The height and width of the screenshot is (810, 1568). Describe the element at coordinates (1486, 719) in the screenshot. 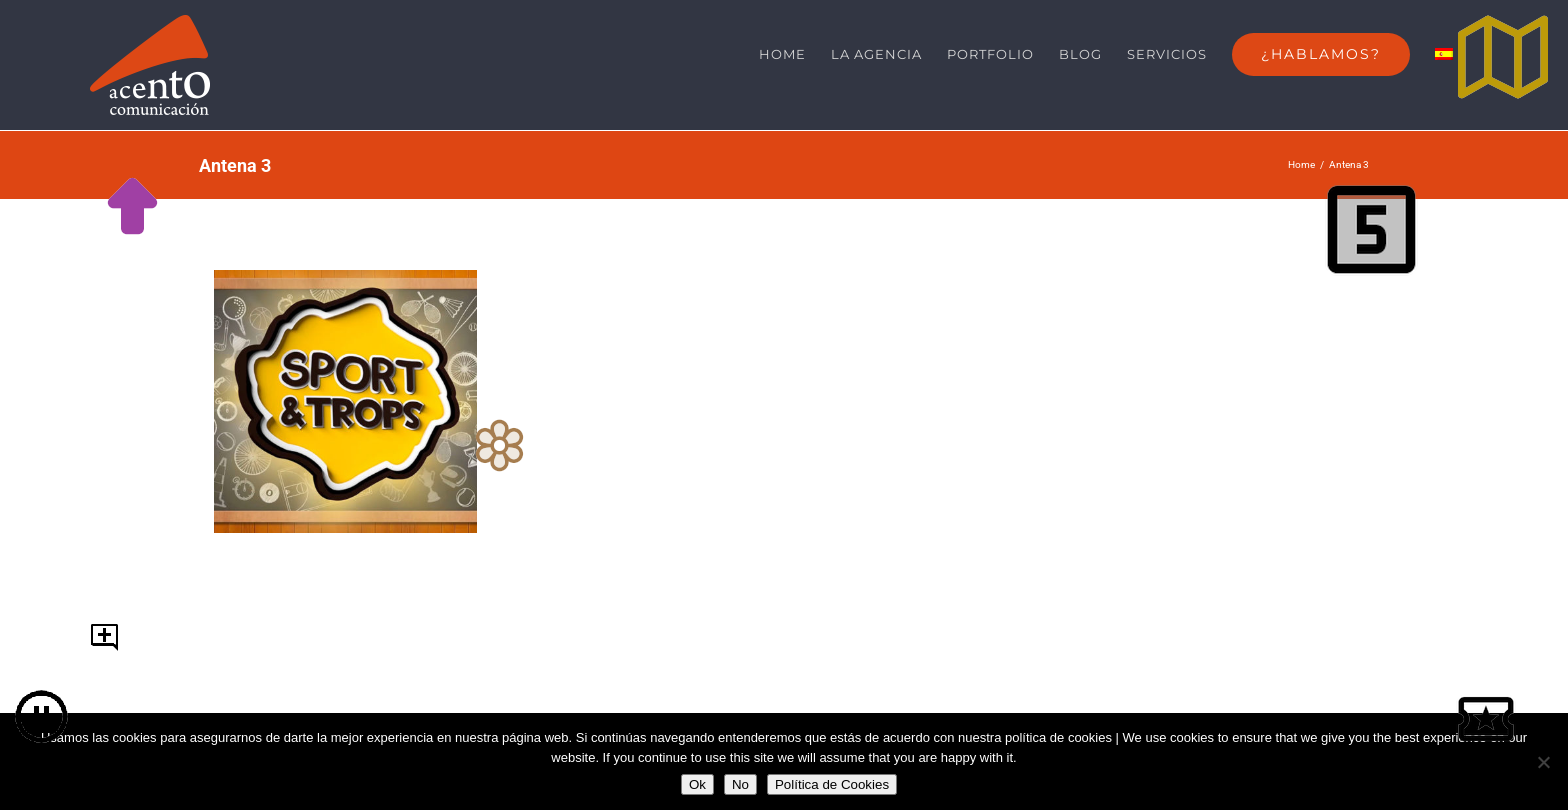

I see `view local events or entertainment` at that location.